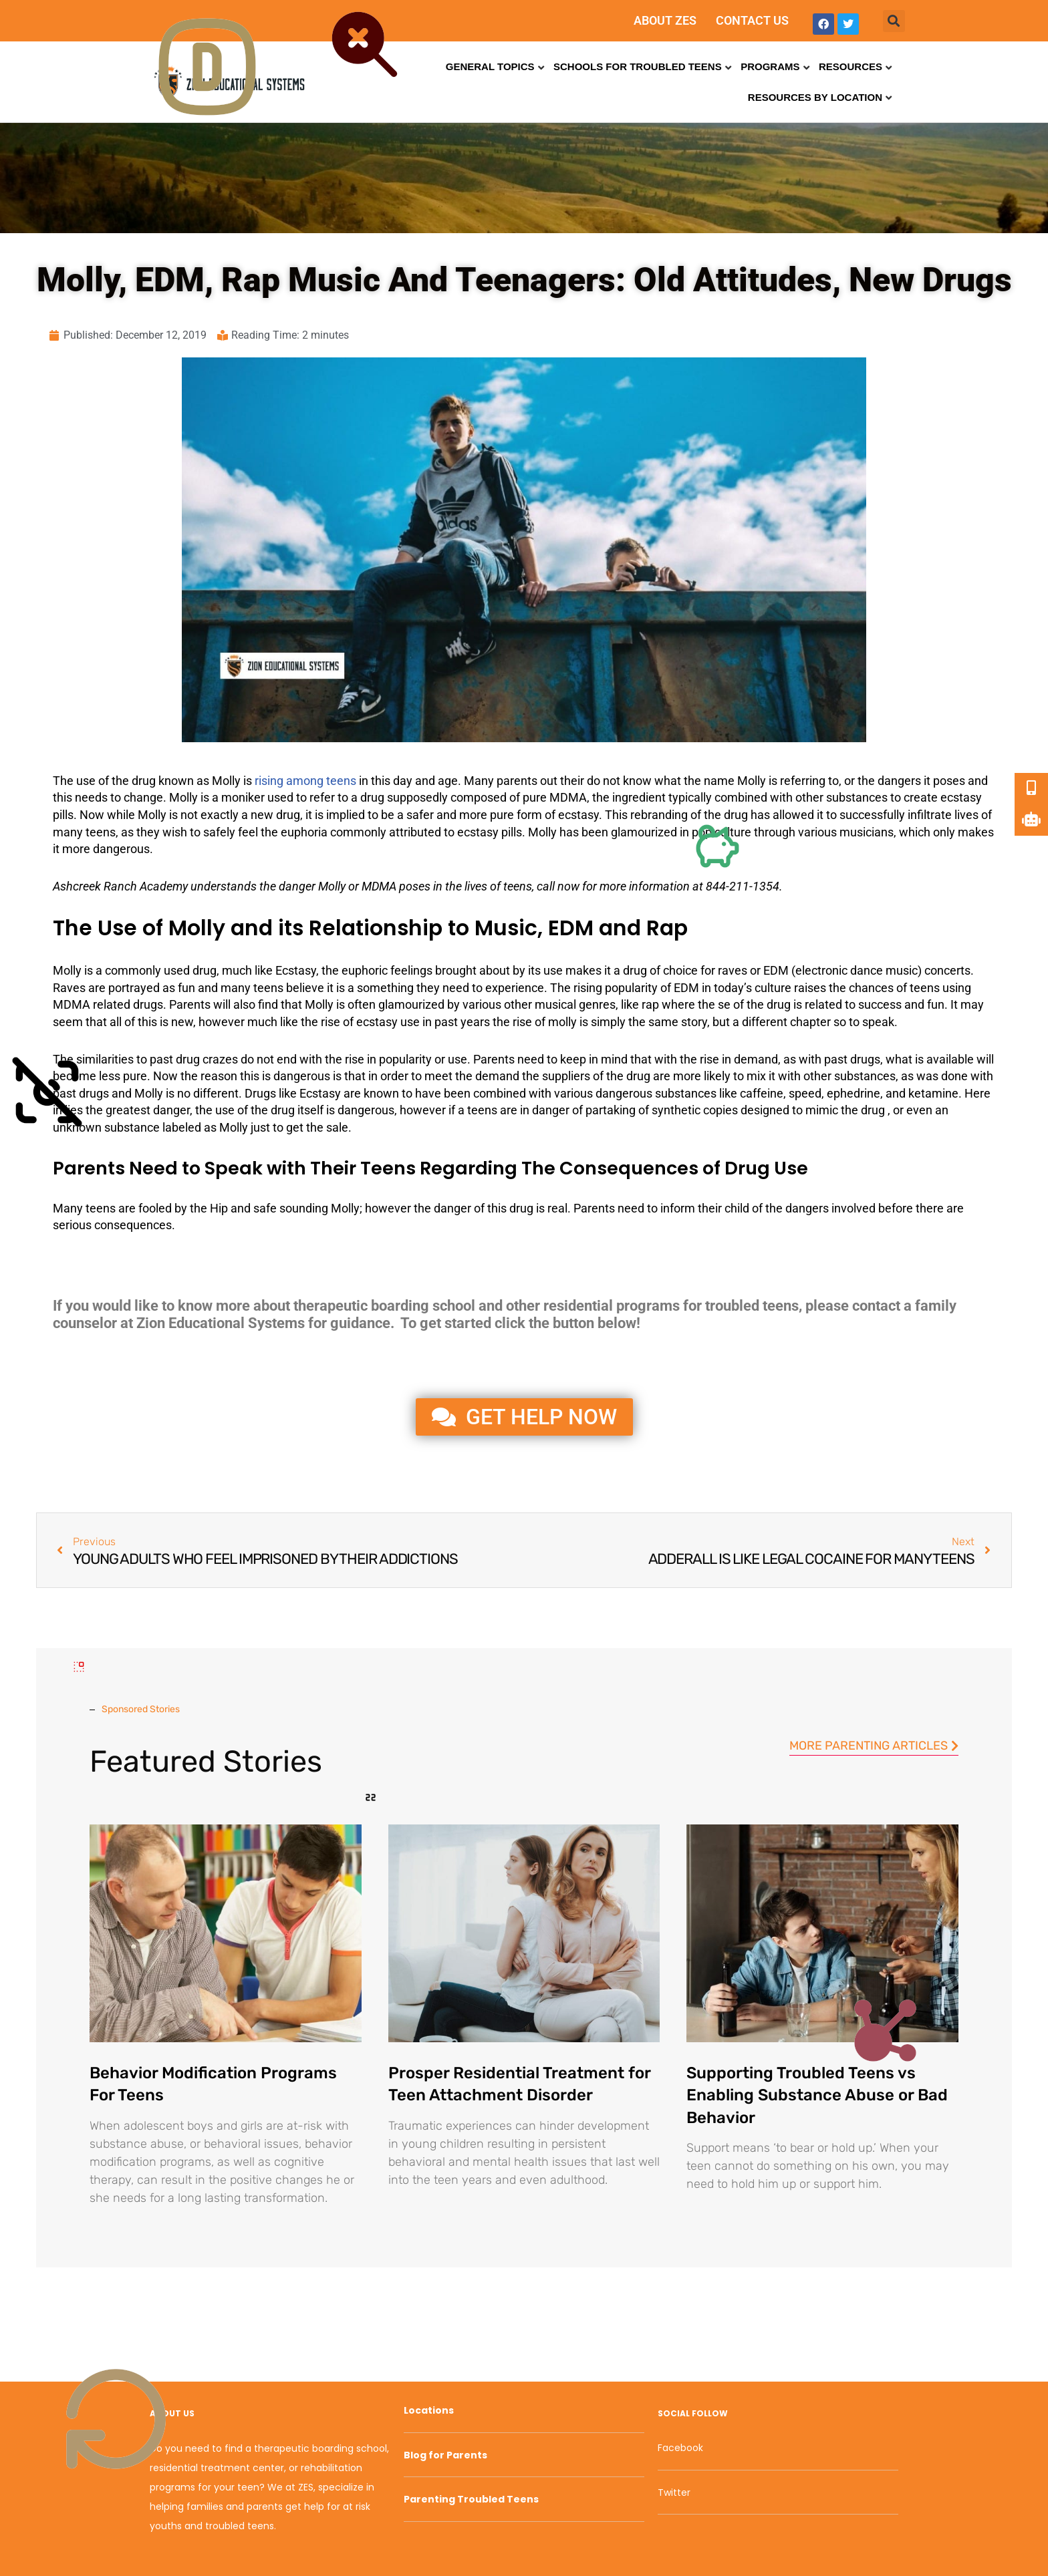 The image size is (1048, 2576). I want to click on indicates item number 22 in a list or sequence, so click(370, 1797).